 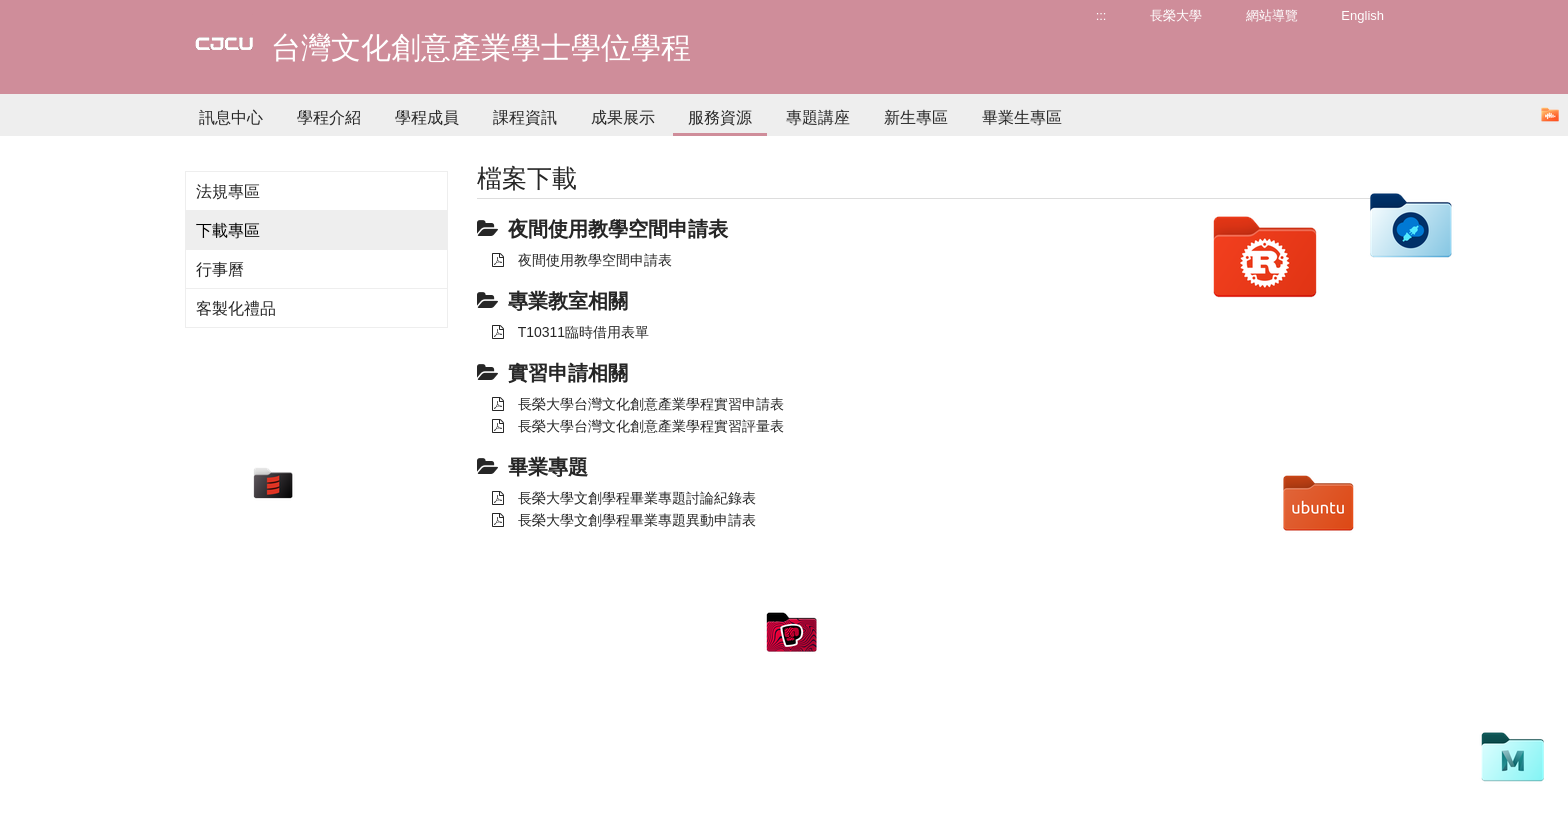 What do you see at coordinates (1550, 115) in the screenshot?
I see `open castbox podcast downloads folder` at bounding box center [1550, 115].